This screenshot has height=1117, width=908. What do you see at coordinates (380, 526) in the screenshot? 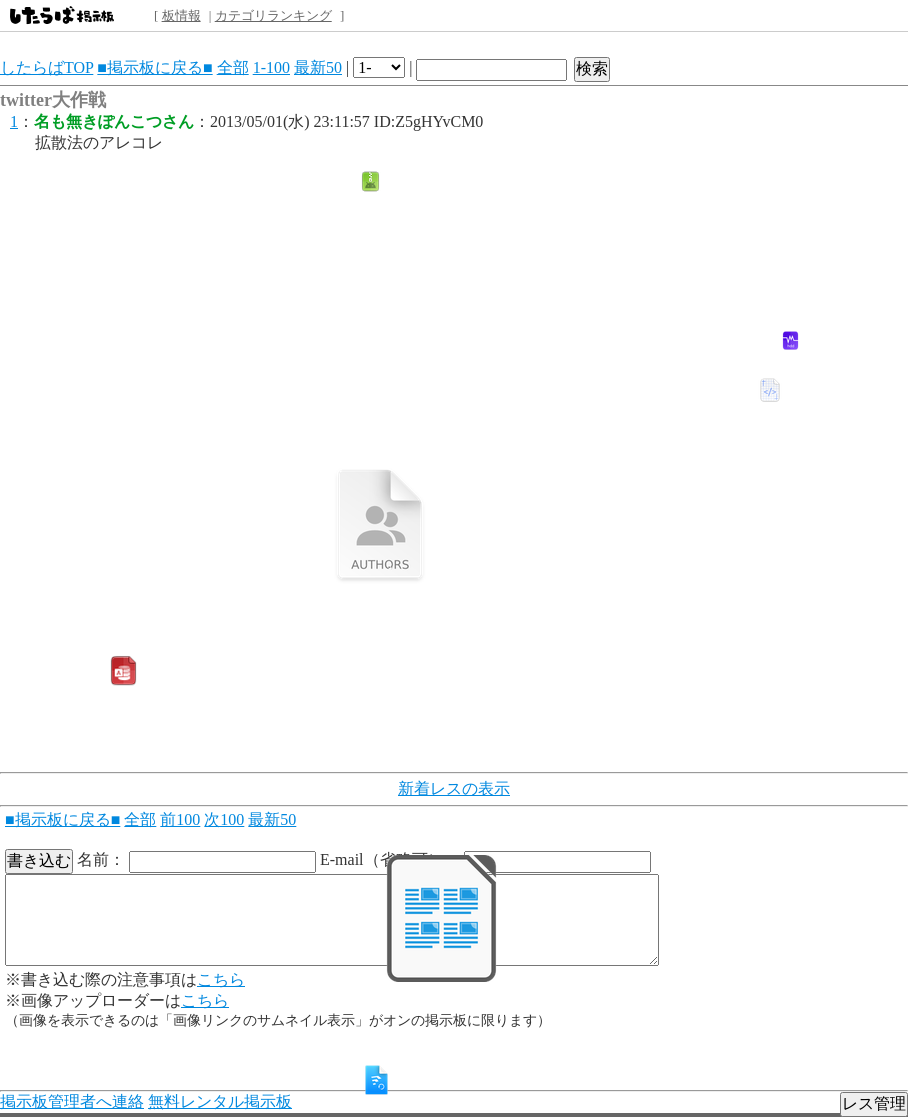
I see `authors or contributors text file` at bounding box center [380, 526].